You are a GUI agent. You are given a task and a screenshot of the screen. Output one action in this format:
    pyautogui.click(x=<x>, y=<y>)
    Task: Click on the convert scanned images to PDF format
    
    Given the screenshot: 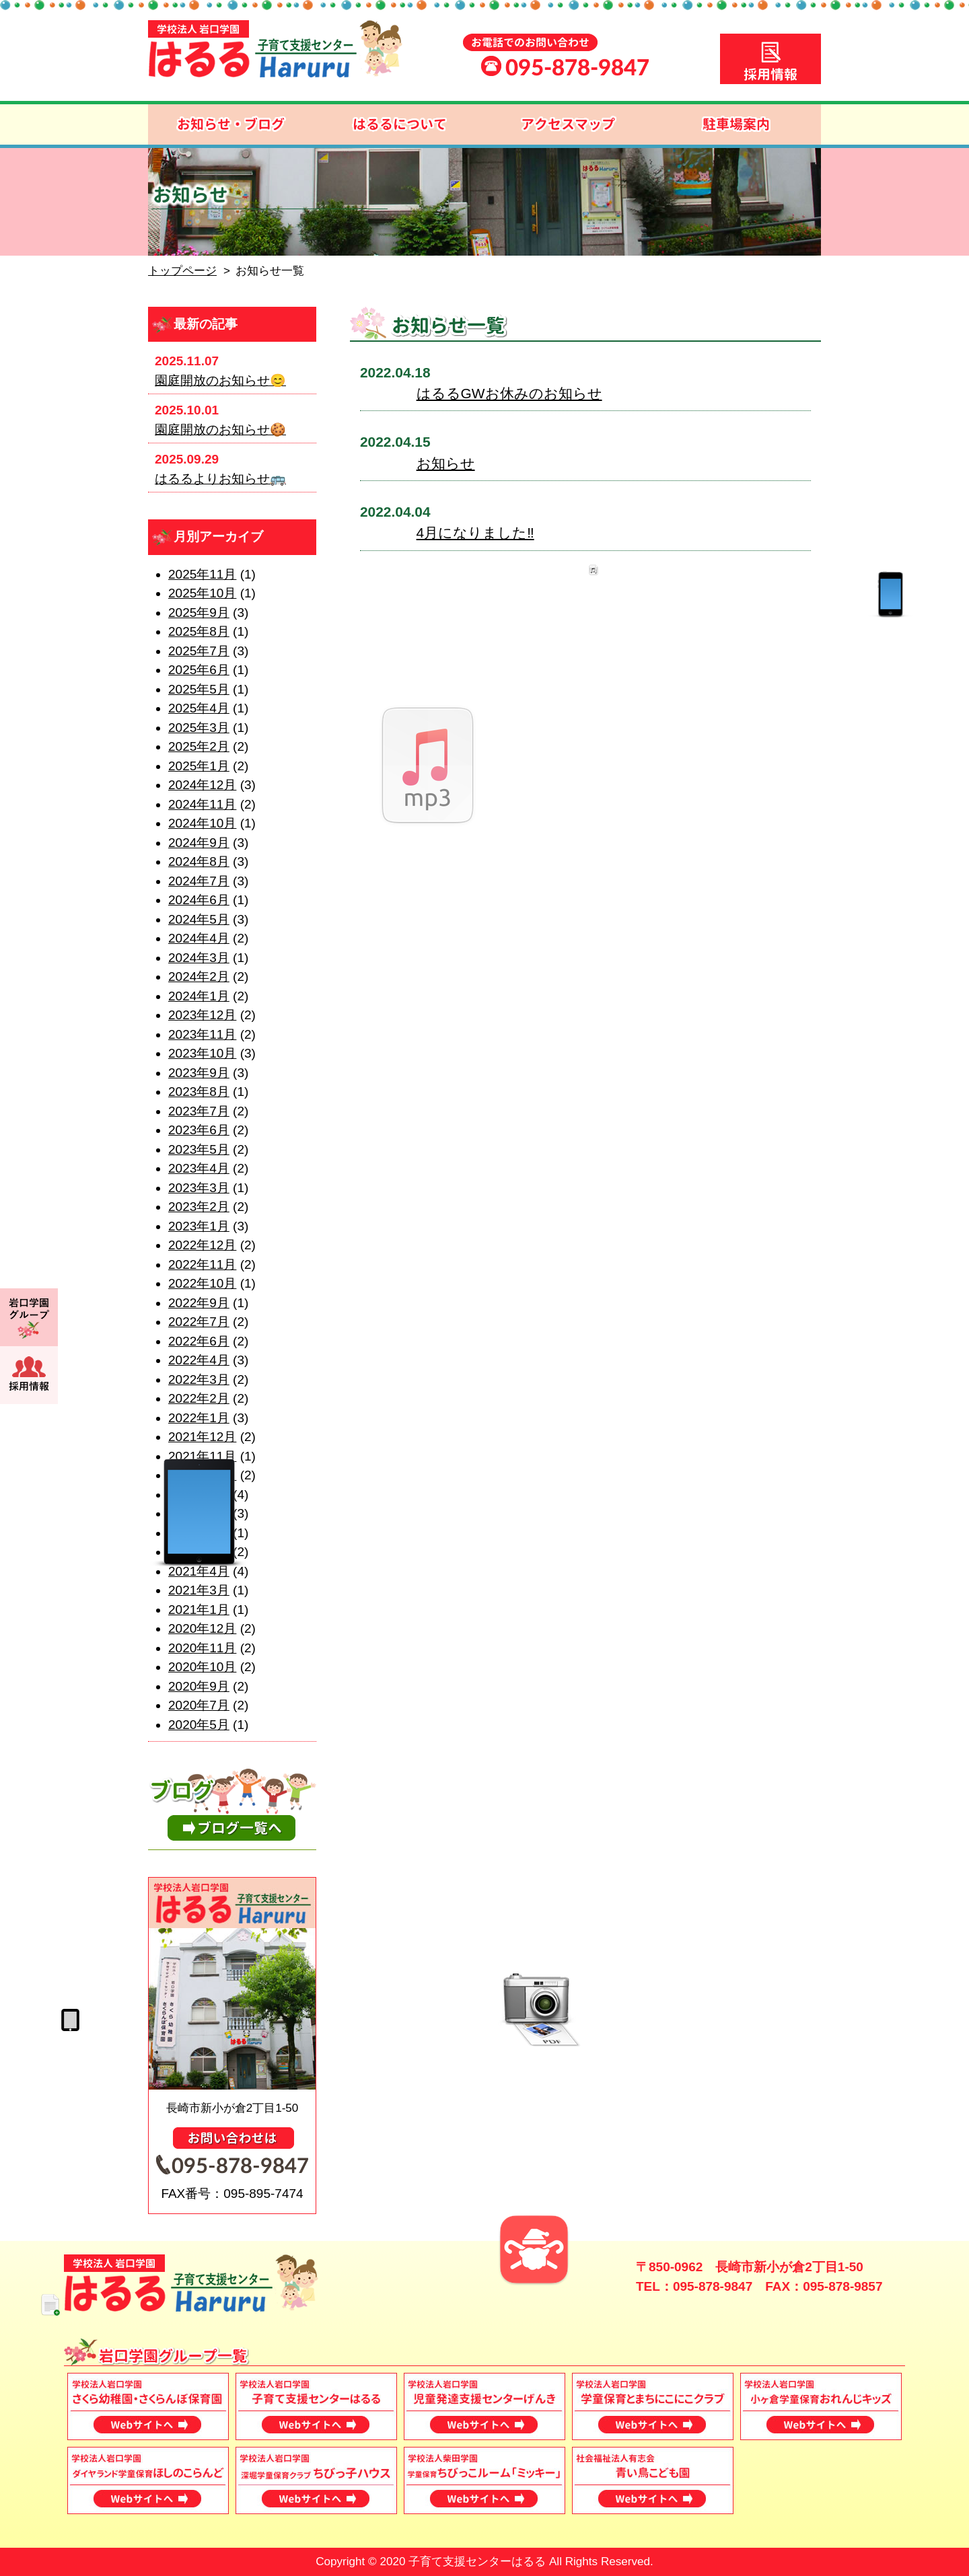 What is the action you would take?
    pyautogui.click(x=536, y=2010)
    